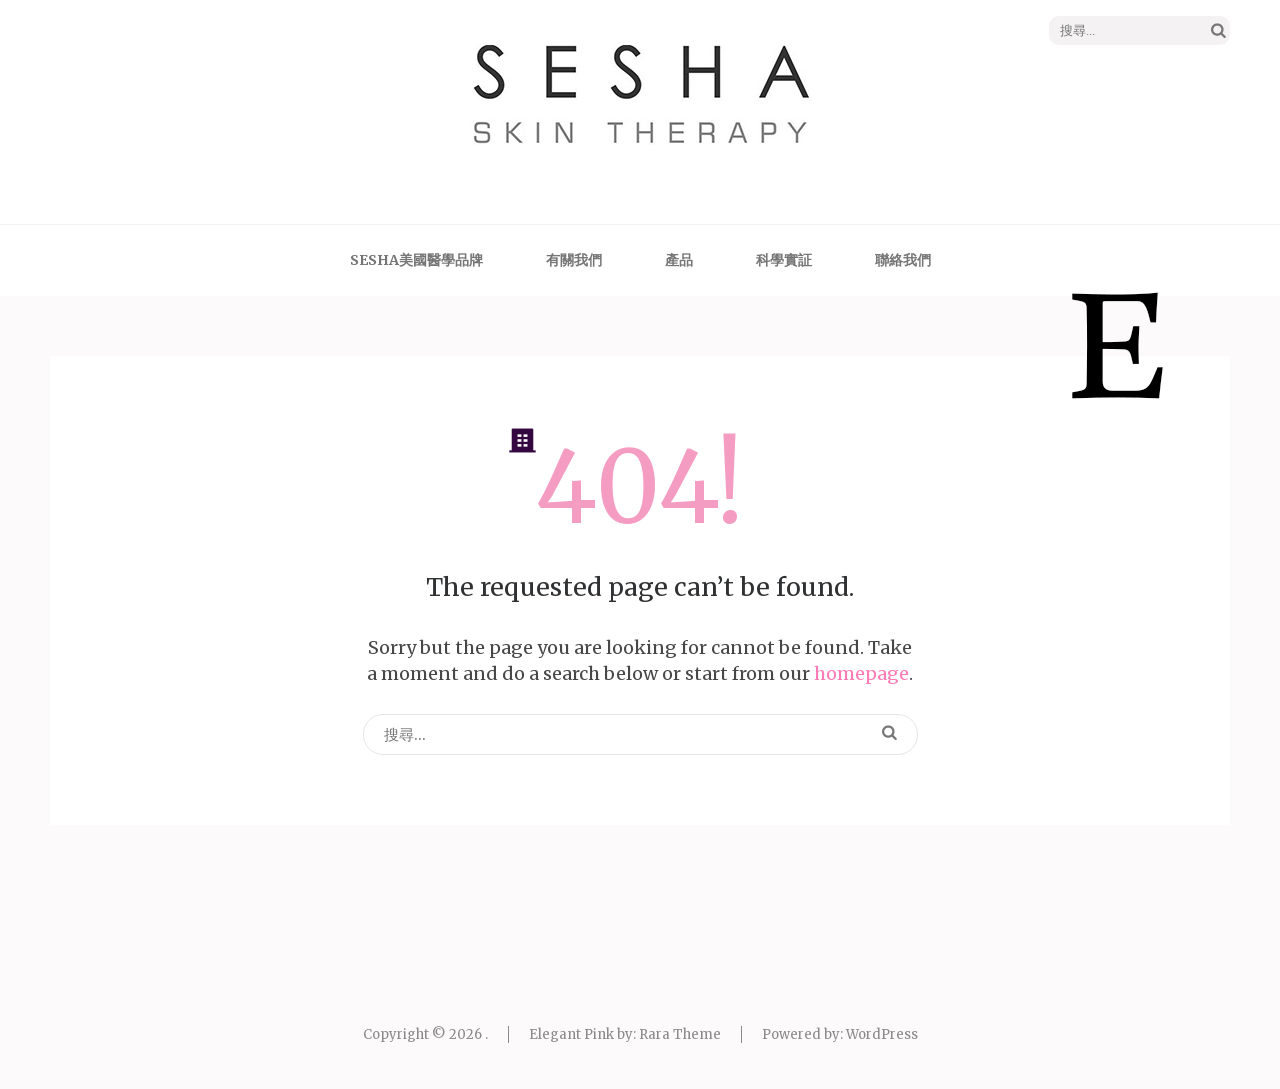 This screenshot has width=1280, height=1089. Describe the element at coordinates (1117, 345) in the screenshot. I see `open the Etsy app or website` at that location.